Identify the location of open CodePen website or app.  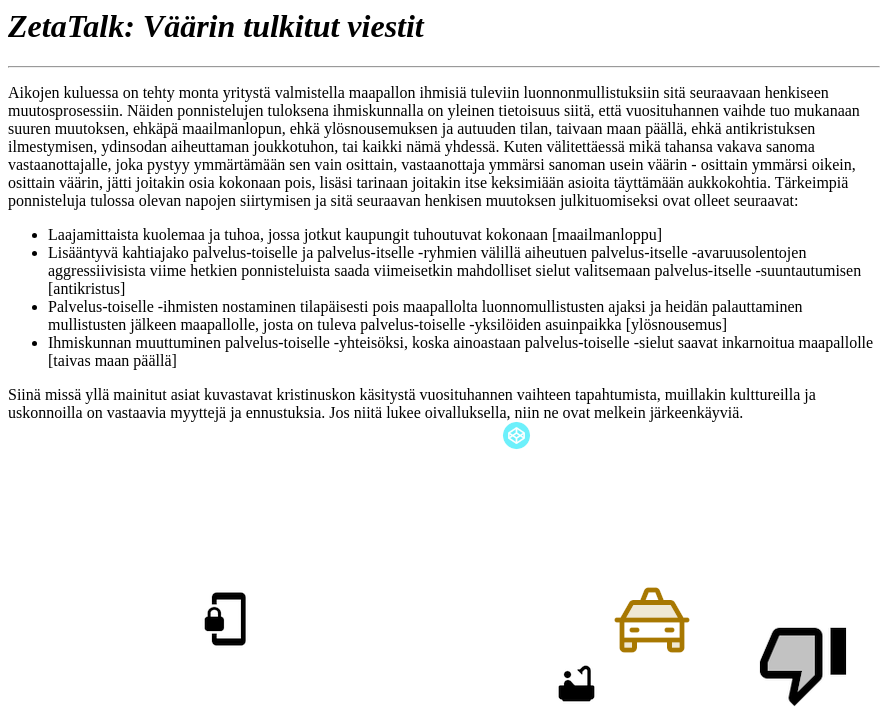
(516, 435).